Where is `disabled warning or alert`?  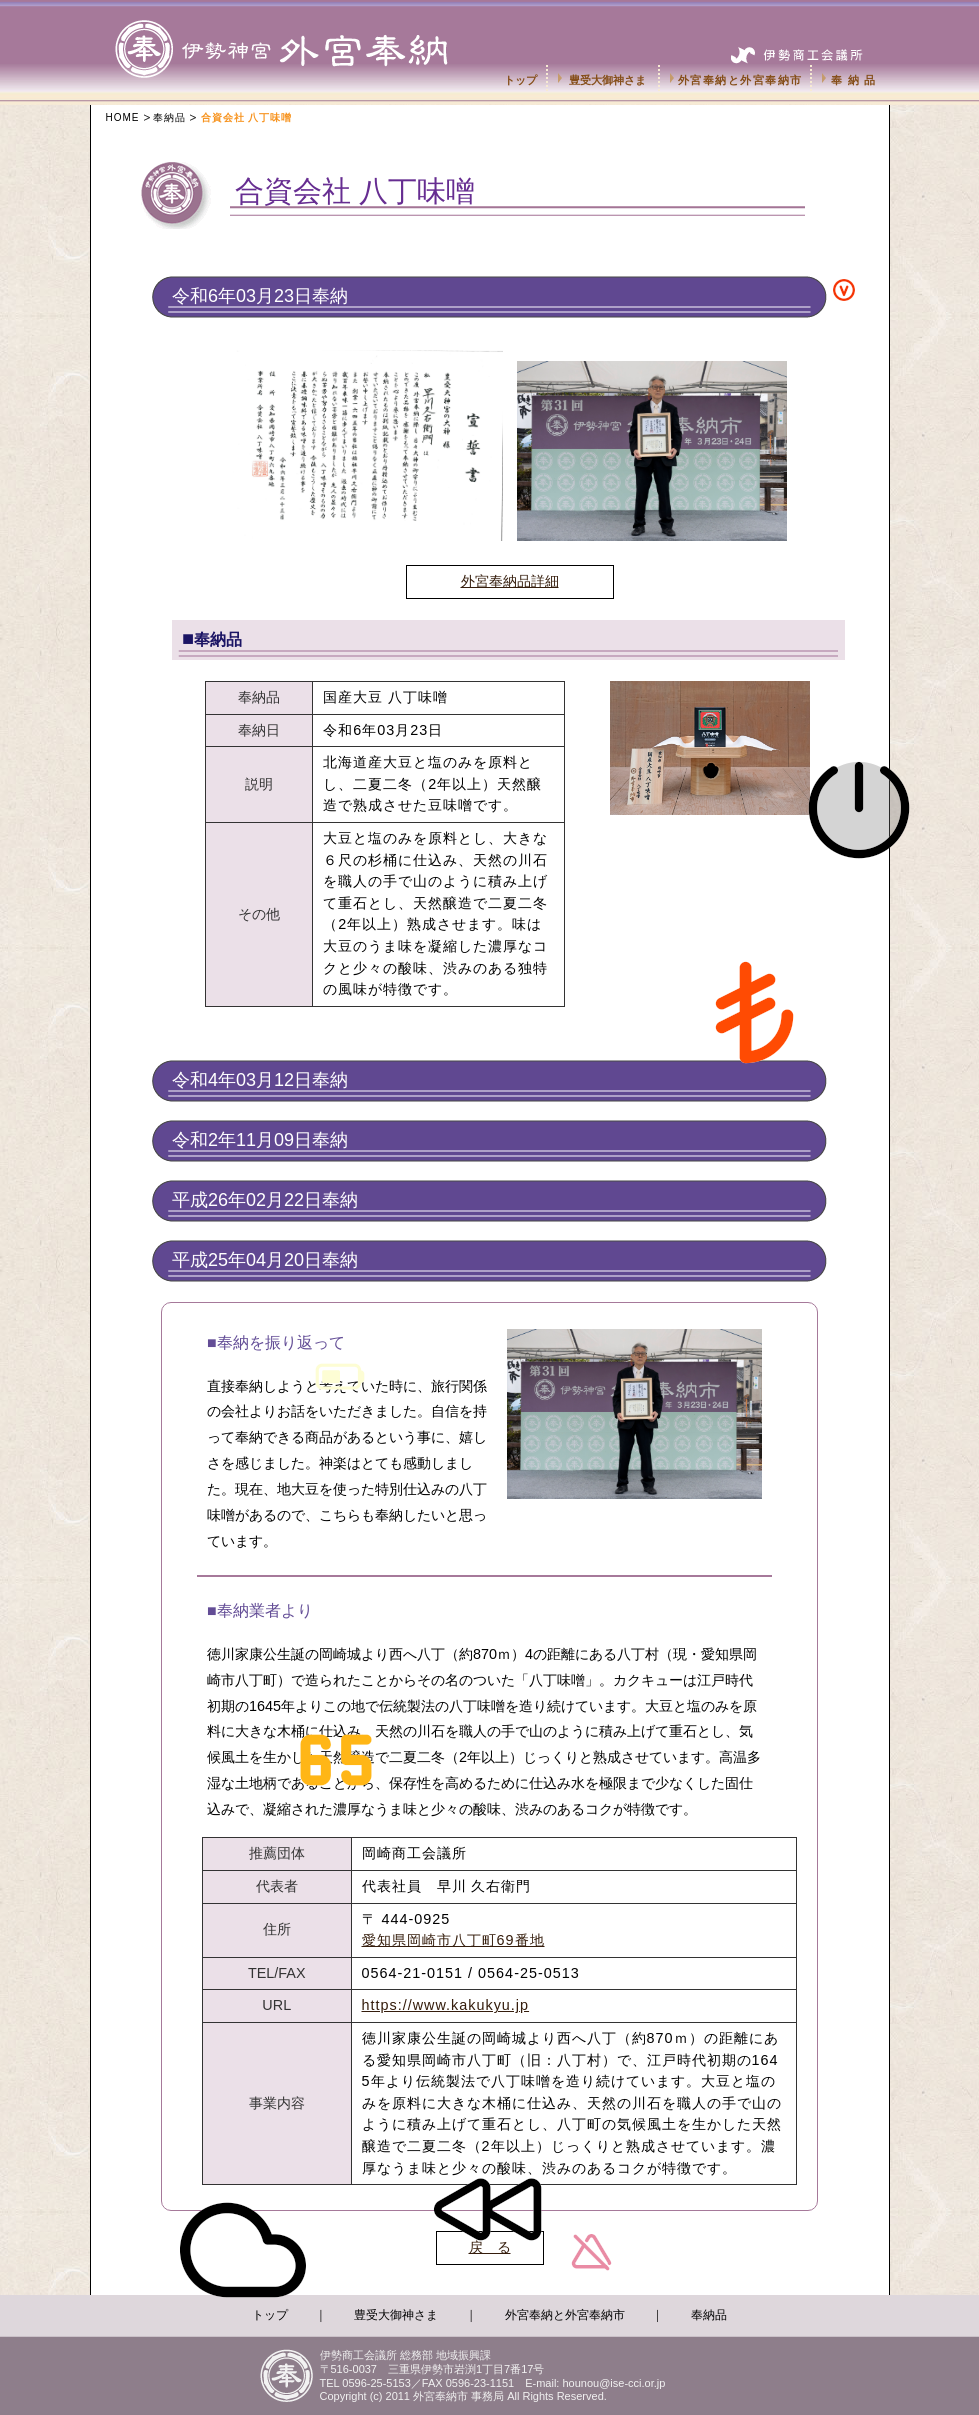
disabled warning or alert is located at coordinates (591, 2252).